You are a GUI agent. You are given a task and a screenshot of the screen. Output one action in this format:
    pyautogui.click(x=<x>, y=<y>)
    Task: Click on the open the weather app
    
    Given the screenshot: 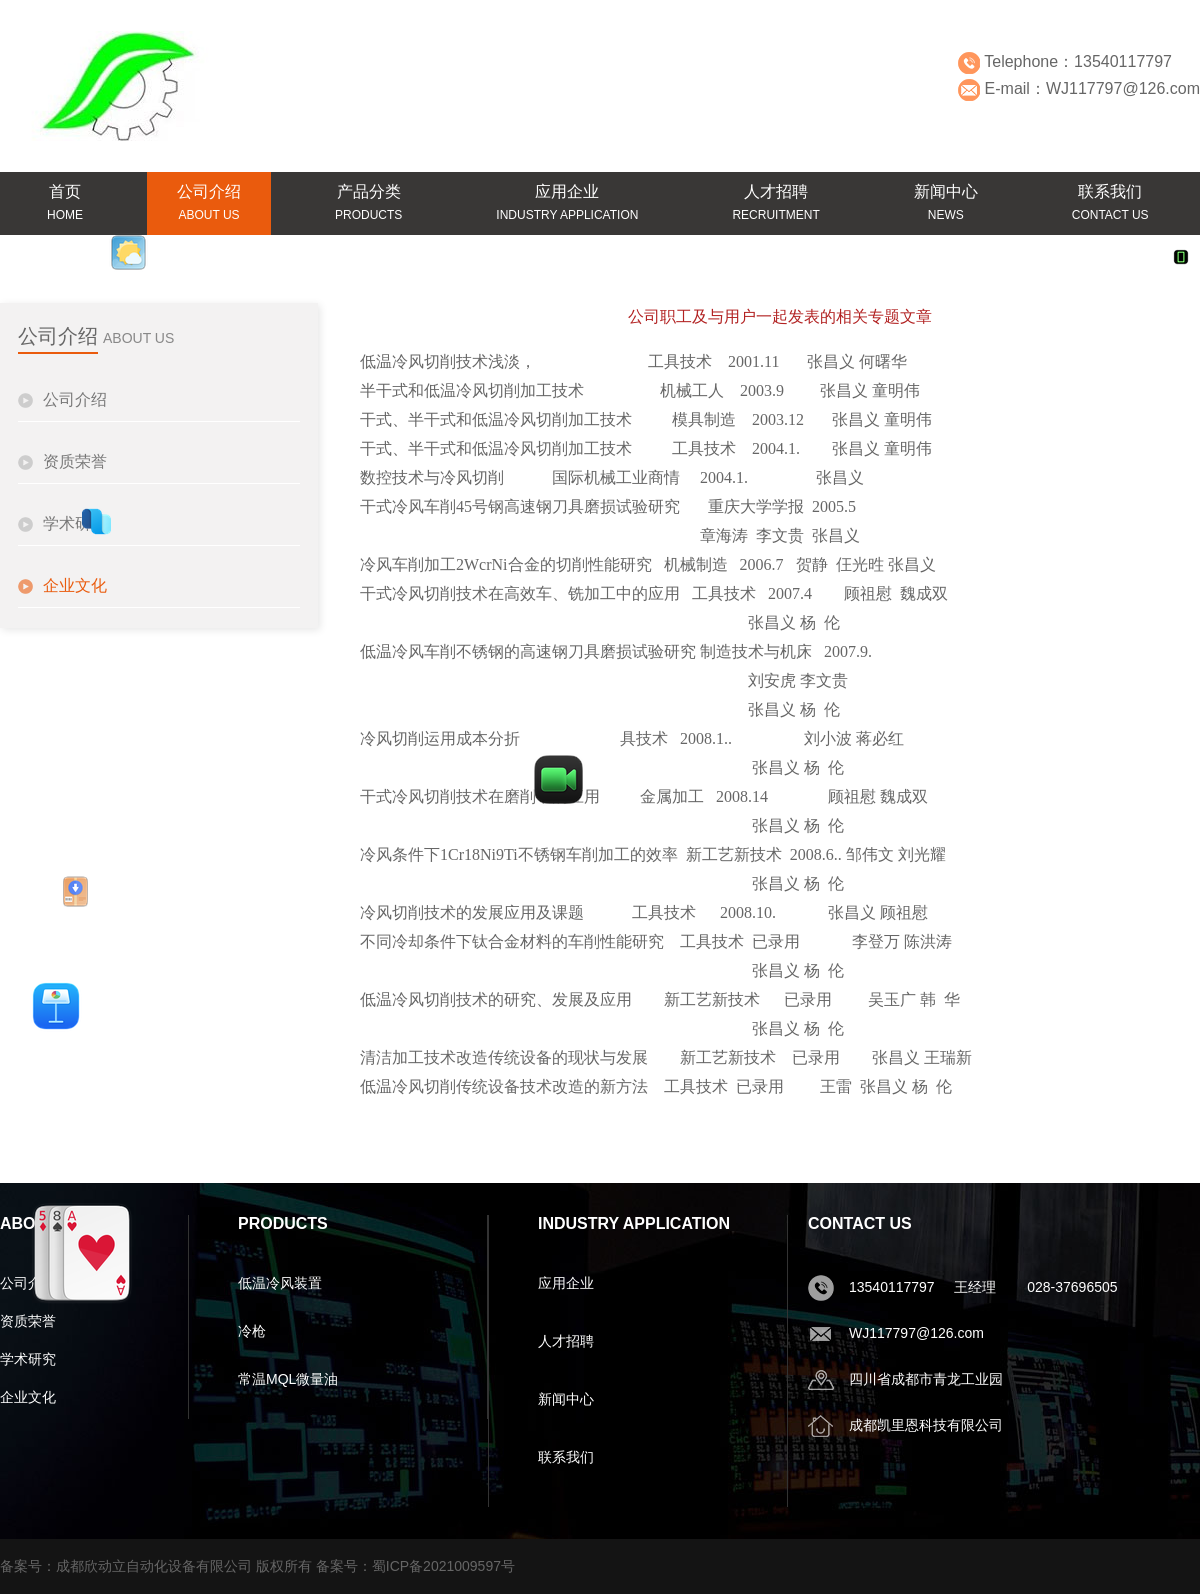 What is the action you would take?
    pyautogui.click(x=128, y=252)
    